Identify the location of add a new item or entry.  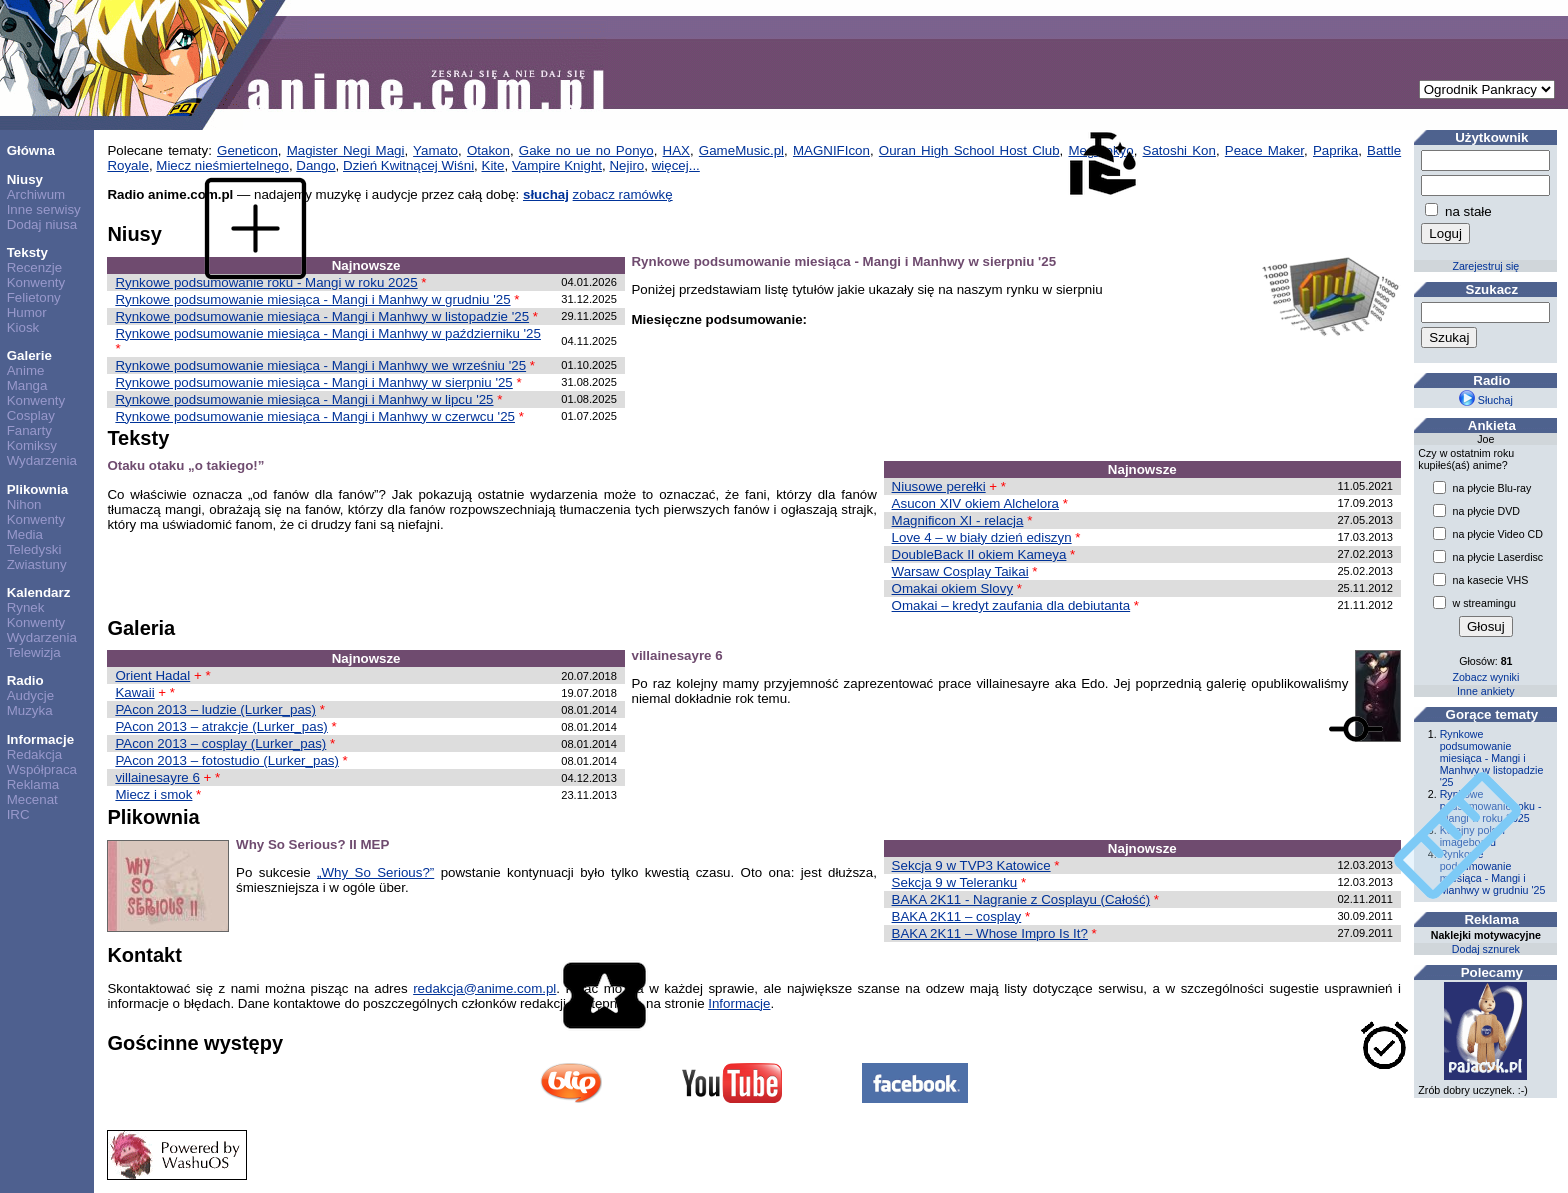
(255, 228).